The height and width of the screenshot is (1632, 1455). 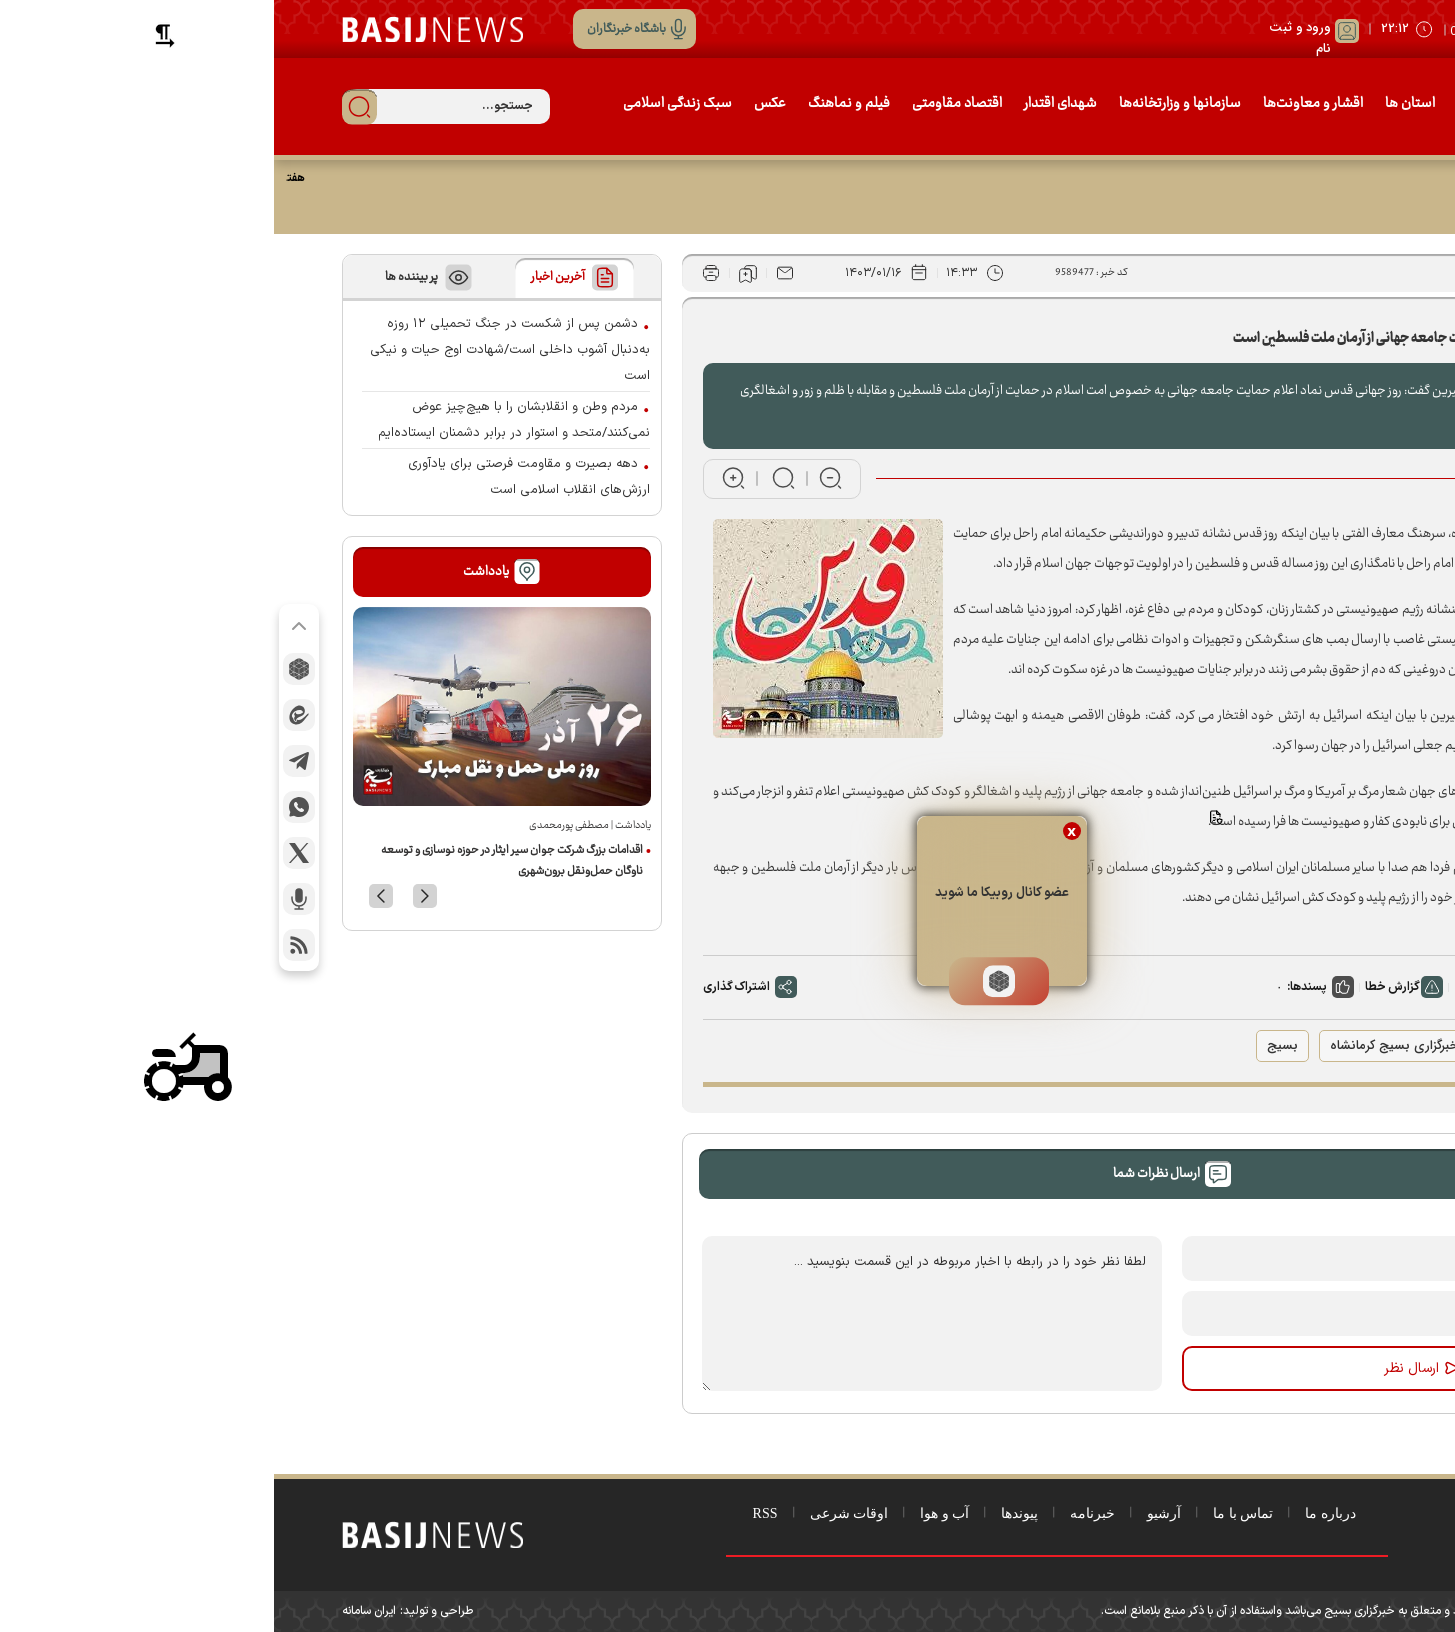 What do you see at coordinates (1216, 817) in the screenshot?
I see `view protected or secure document` at bounding box center [1216, 817].